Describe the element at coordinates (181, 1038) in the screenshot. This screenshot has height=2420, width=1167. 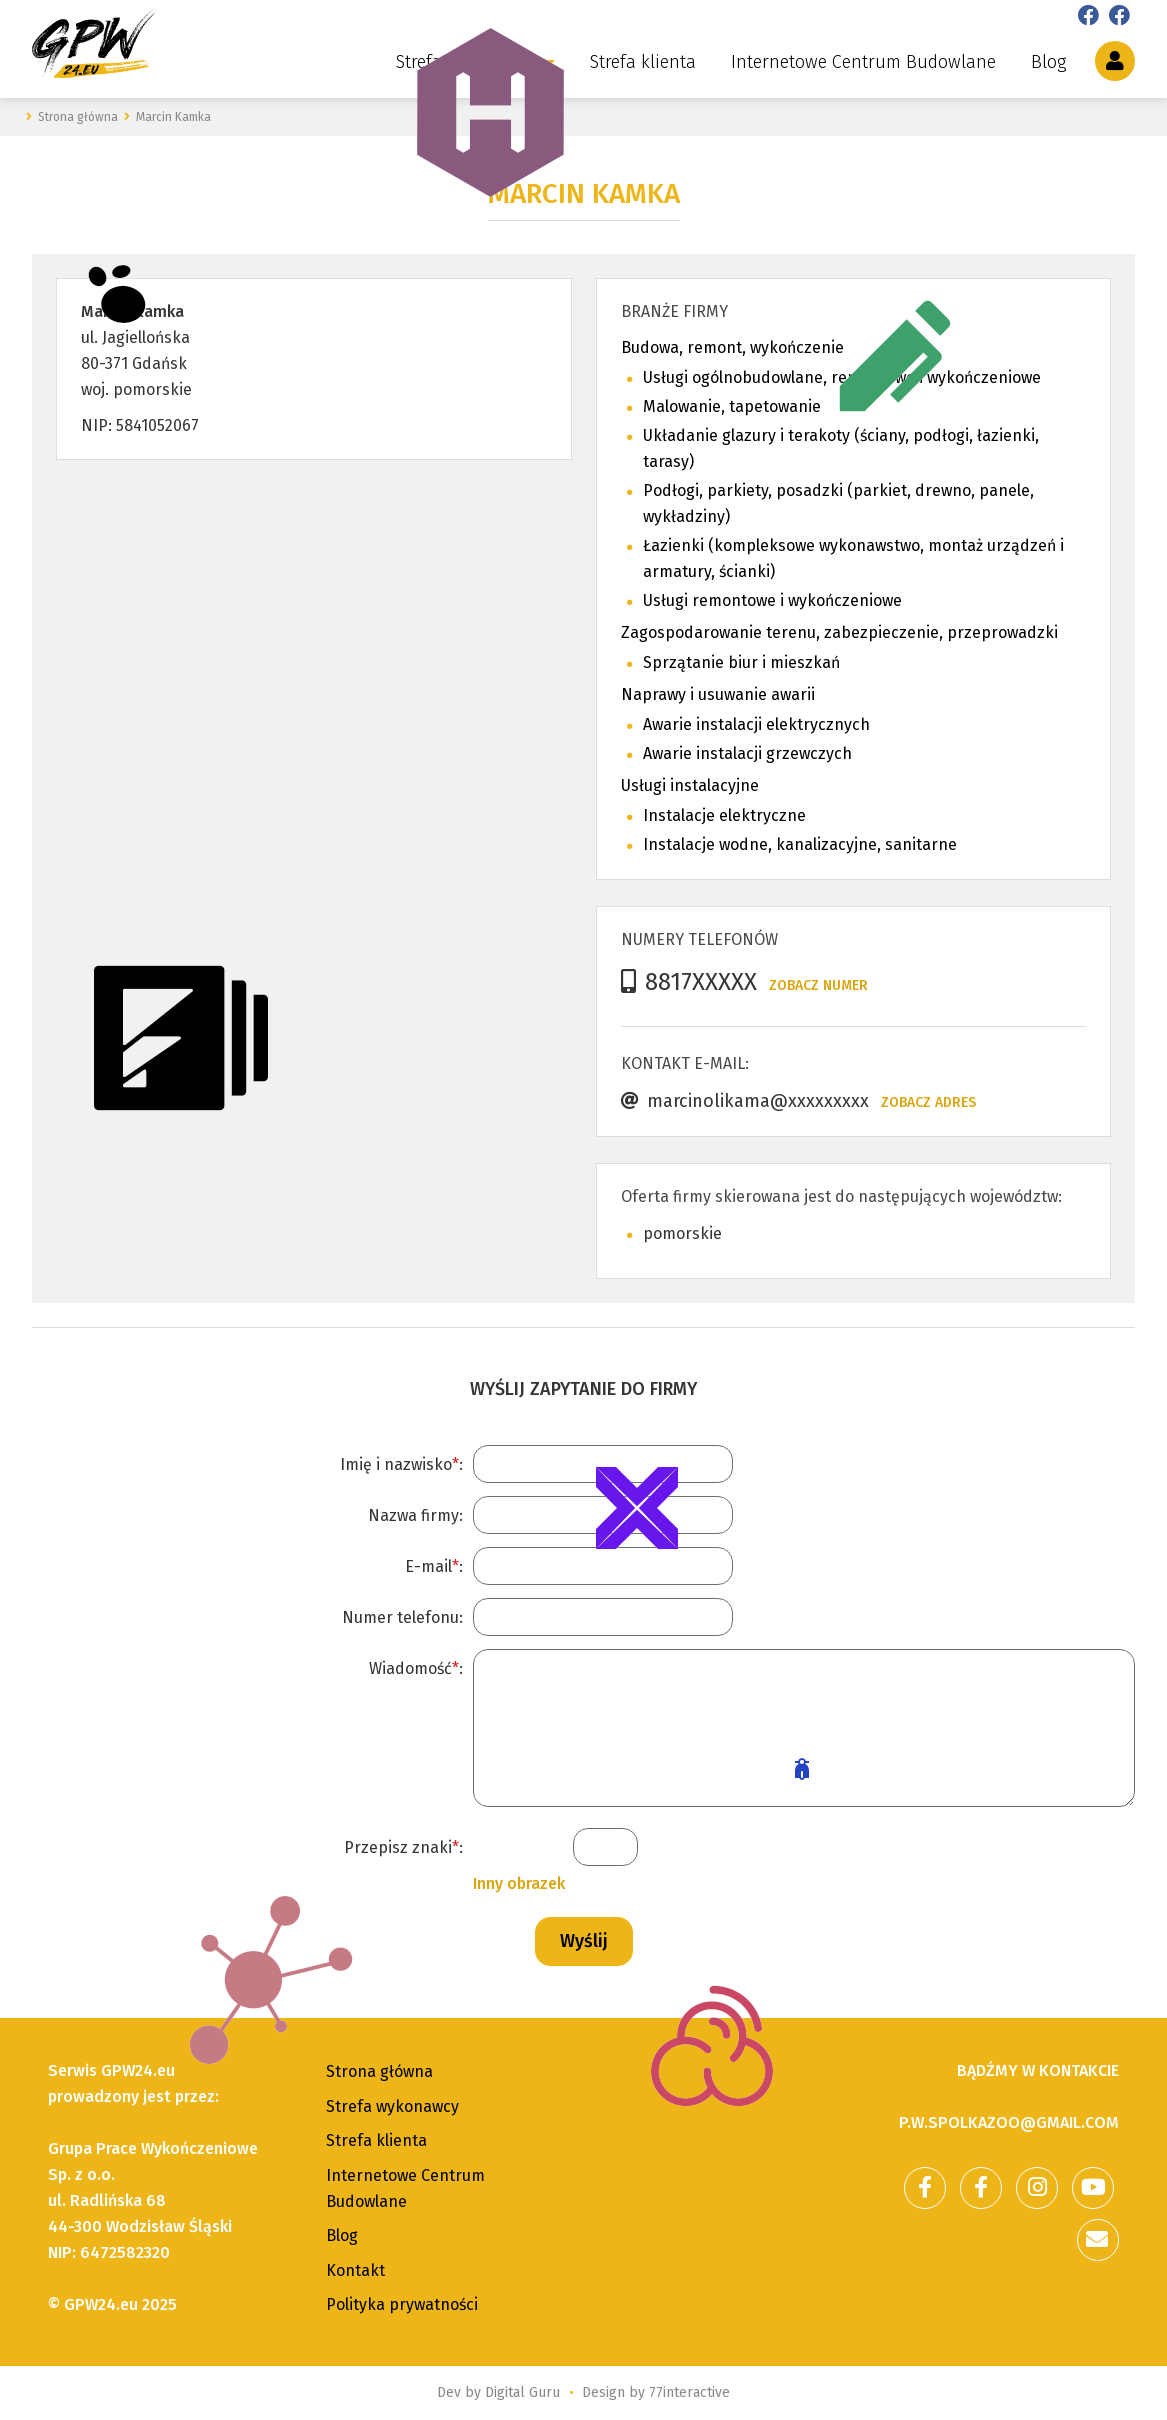
I see `open Formstack form builder` at that location.